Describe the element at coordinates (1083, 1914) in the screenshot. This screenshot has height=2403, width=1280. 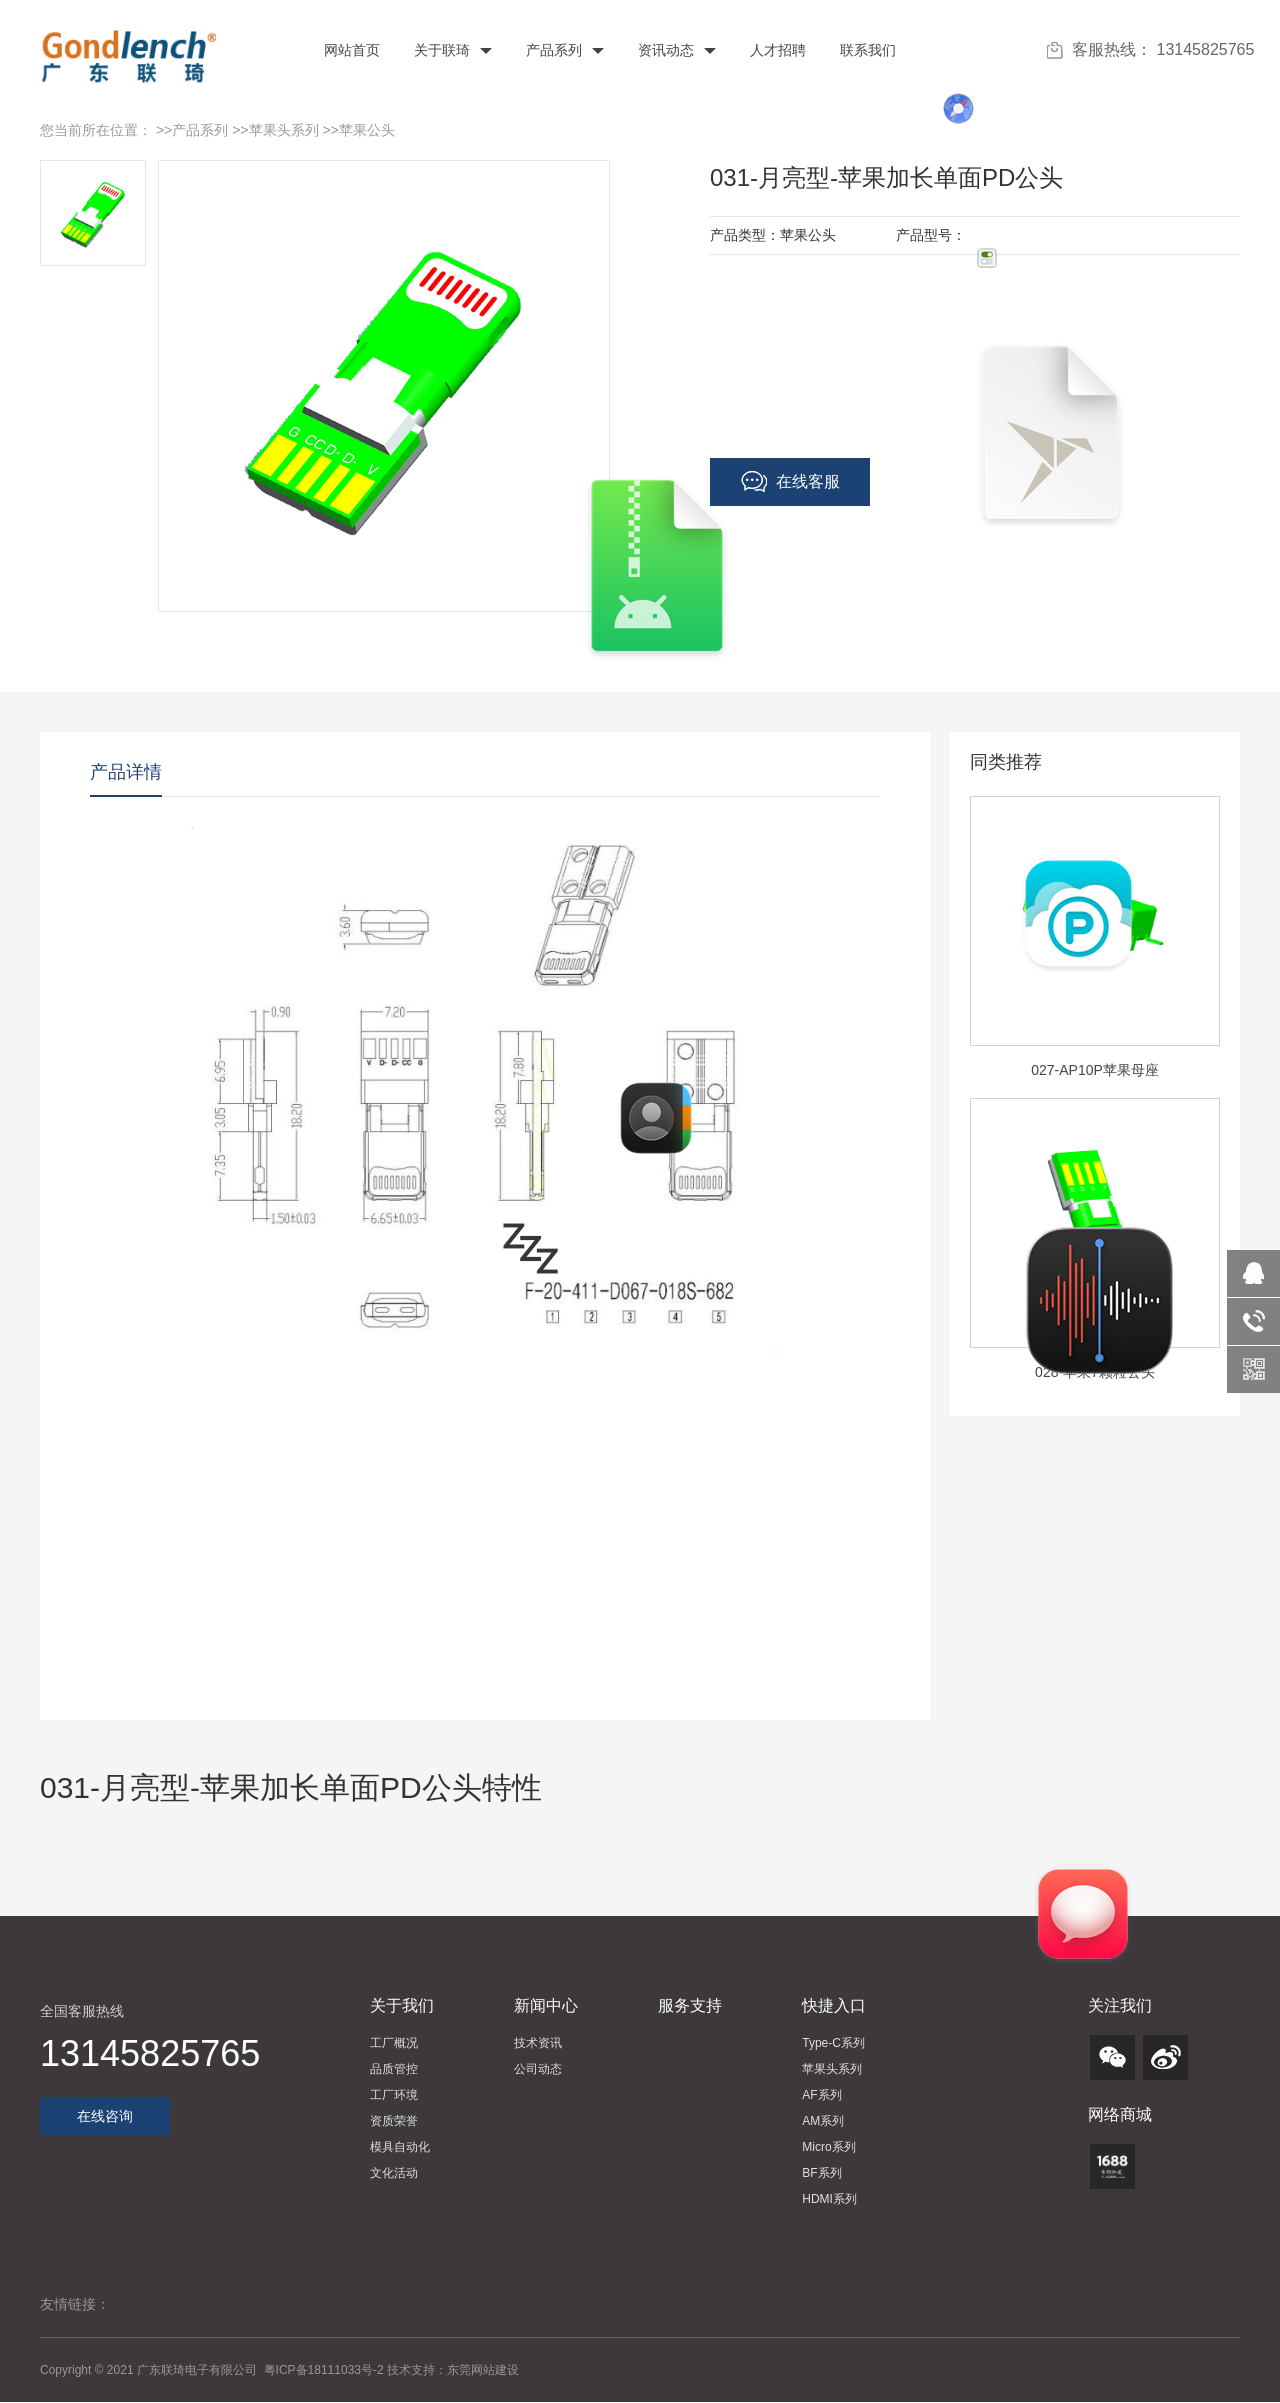
I see `open empathy messaging app` at that location.